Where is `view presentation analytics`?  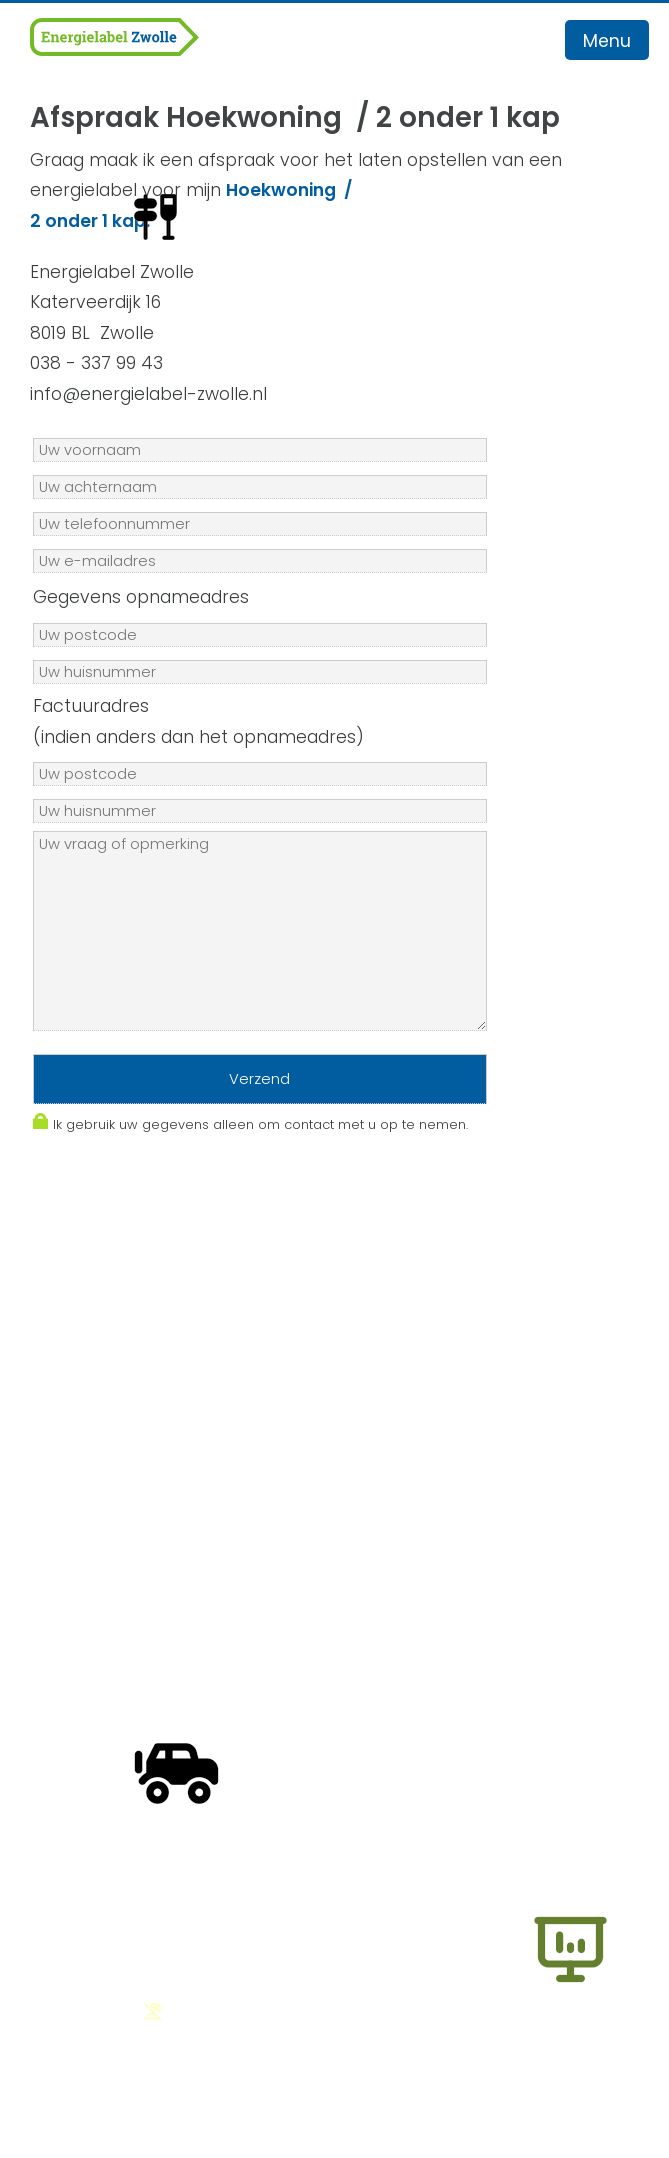
view presentation analytics is located at coordinates (570, 1949).